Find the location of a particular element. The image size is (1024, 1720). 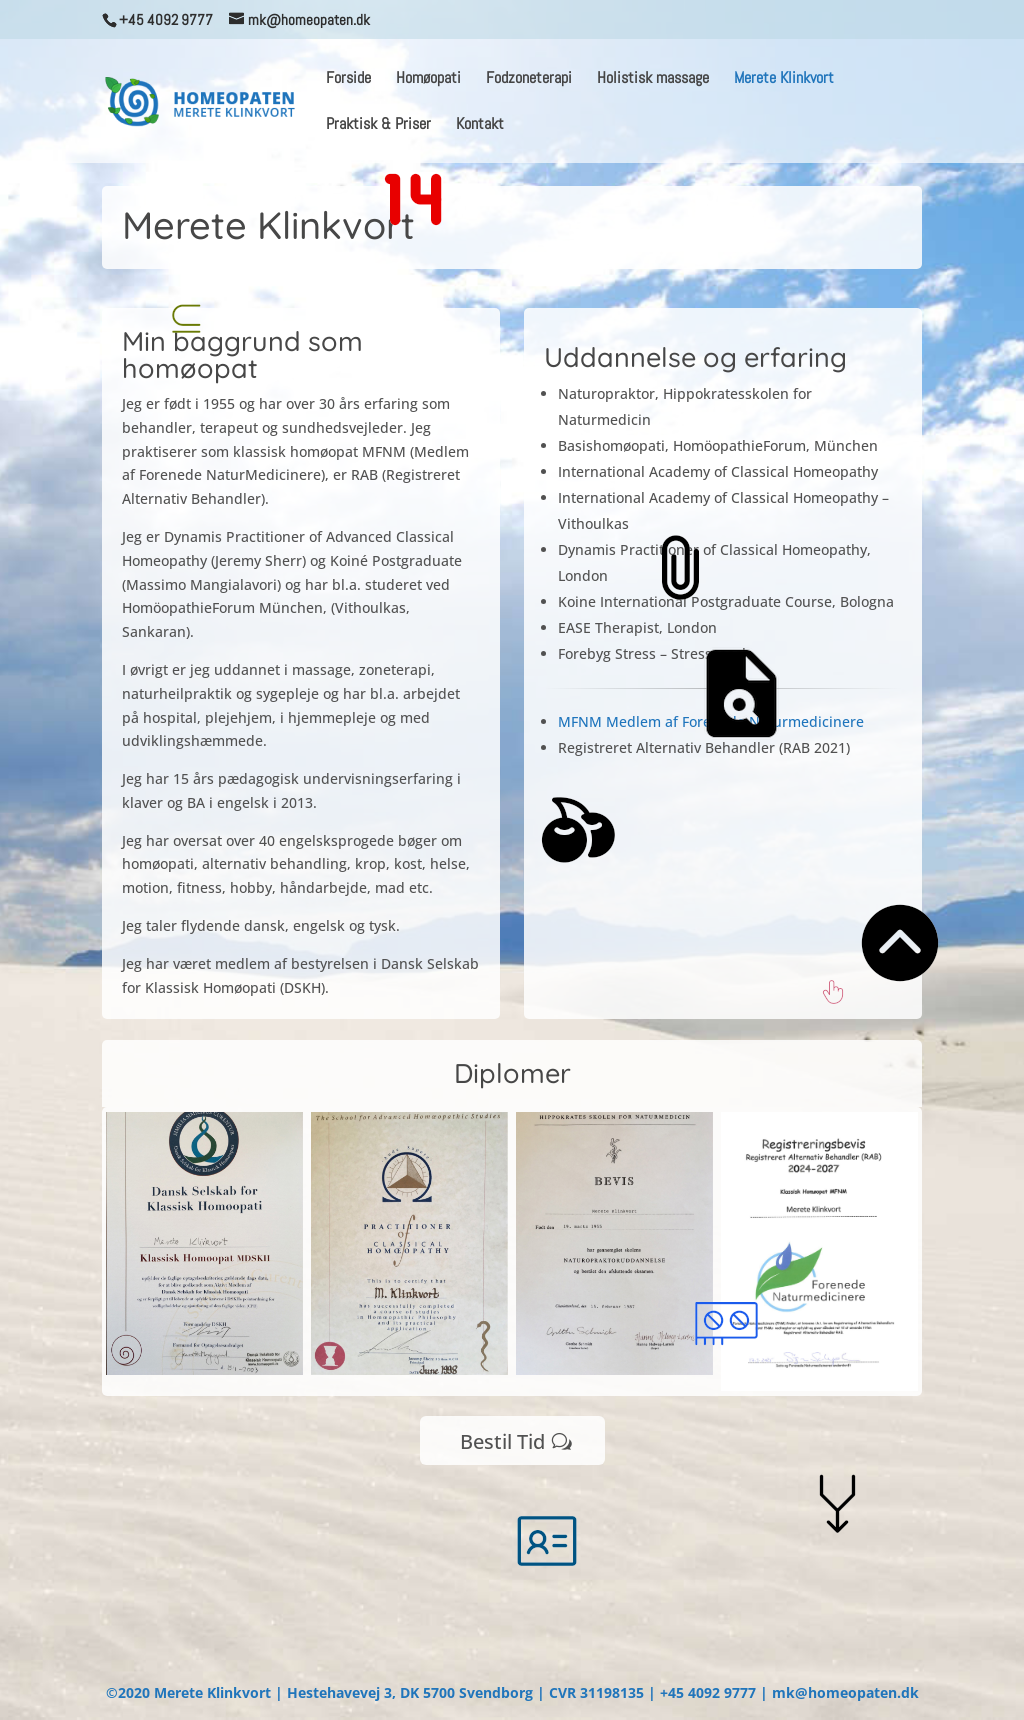

indicates item number 14 in a list or sequence is located at coordinates (410, 199).